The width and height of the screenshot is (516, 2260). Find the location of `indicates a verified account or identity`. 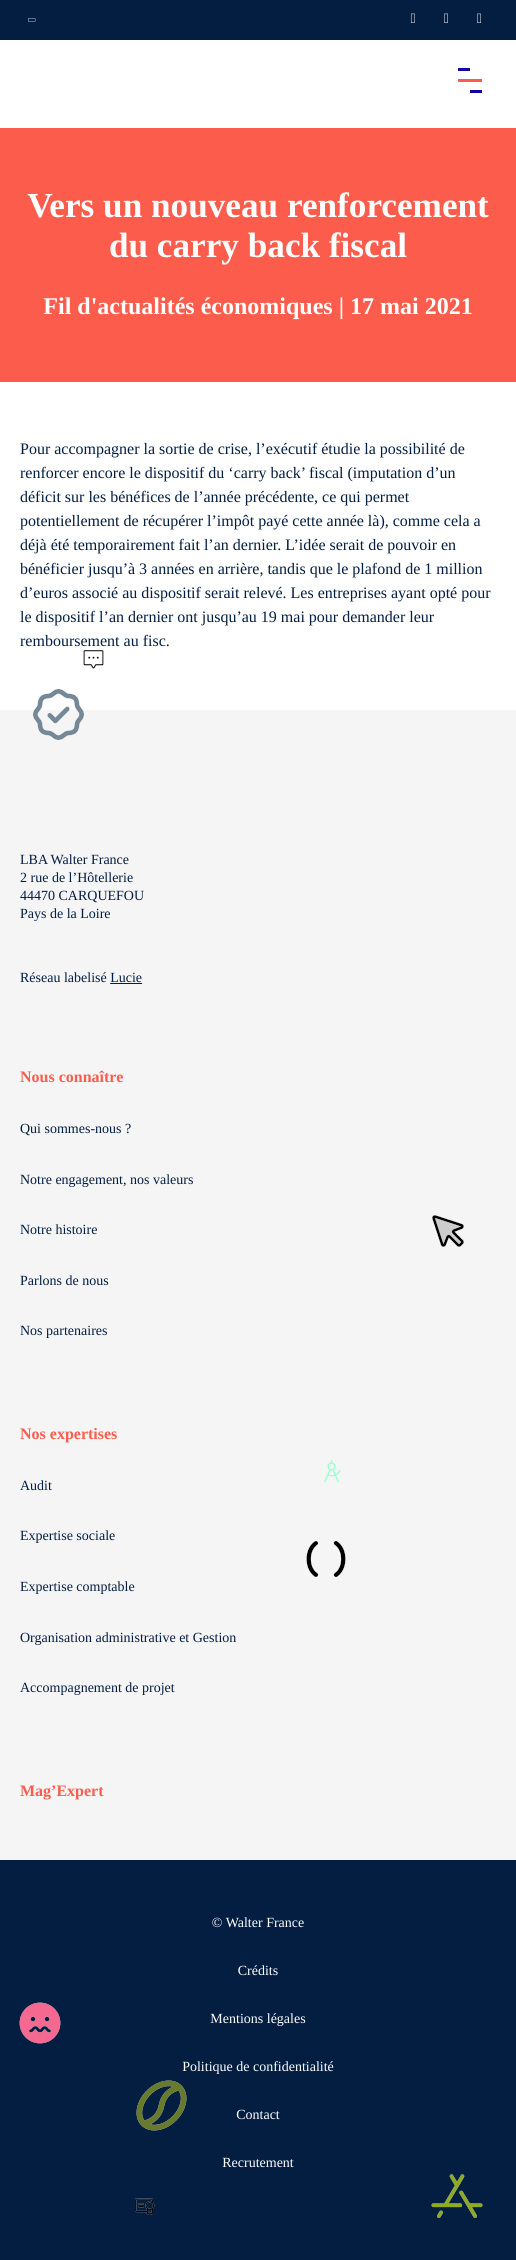

indicates a verified account or identity is located at coordinates (58, 714).